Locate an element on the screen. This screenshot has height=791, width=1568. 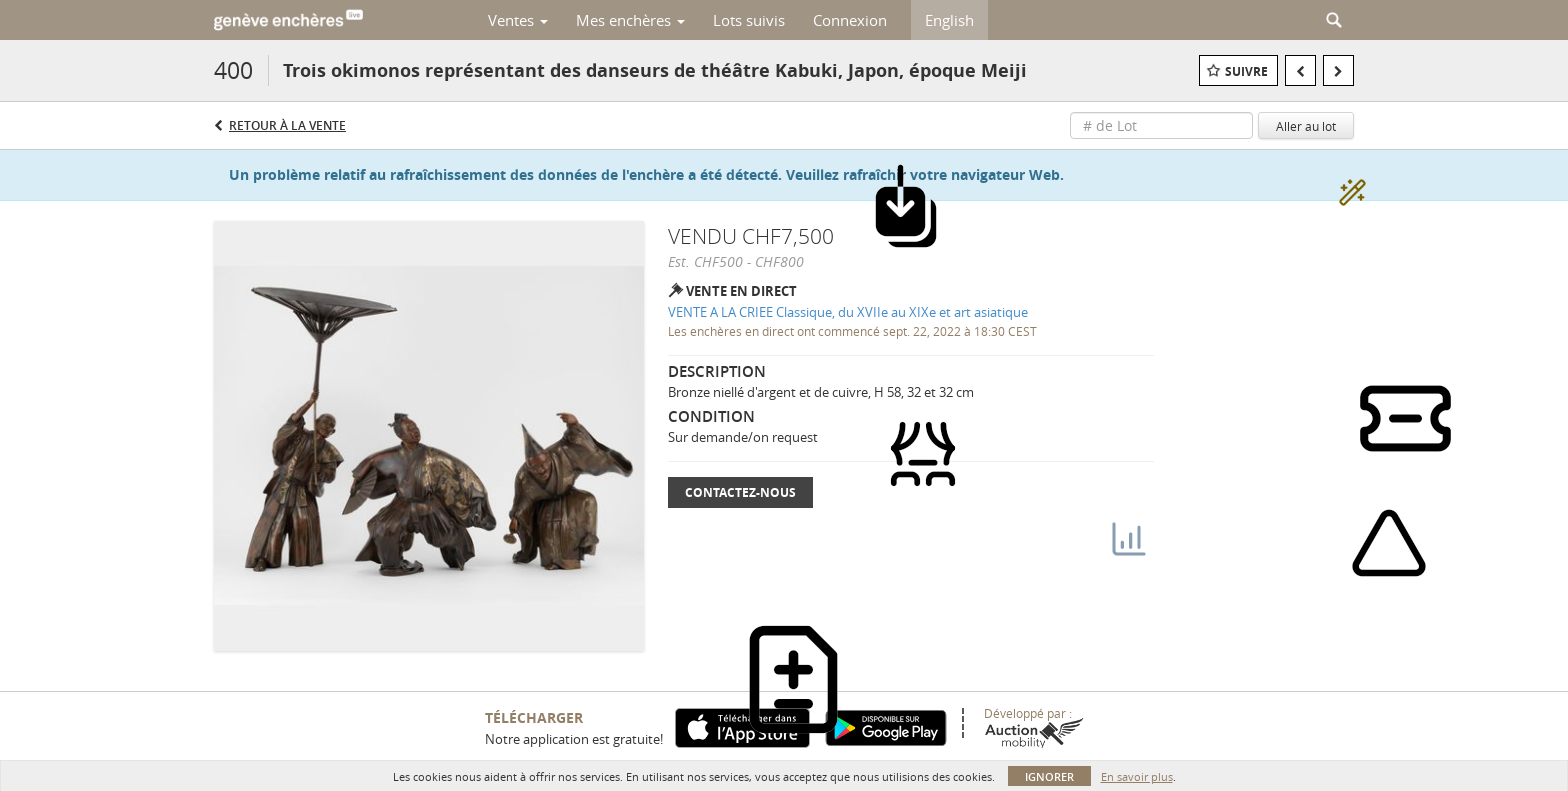
view analytics or statistics is located at coordinates (1129, 539).